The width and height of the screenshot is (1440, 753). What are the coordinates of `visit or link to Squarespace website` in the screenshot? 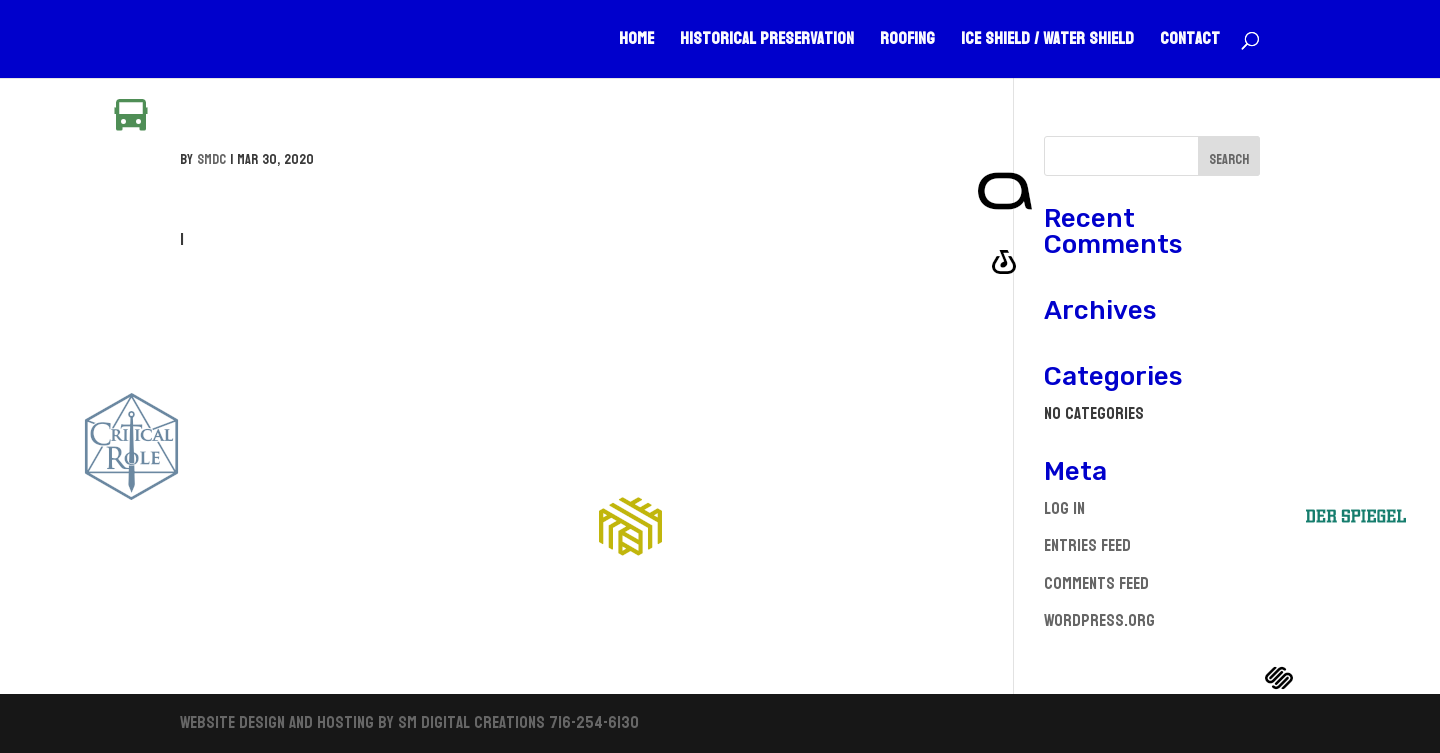 It's located at (1279, 678).